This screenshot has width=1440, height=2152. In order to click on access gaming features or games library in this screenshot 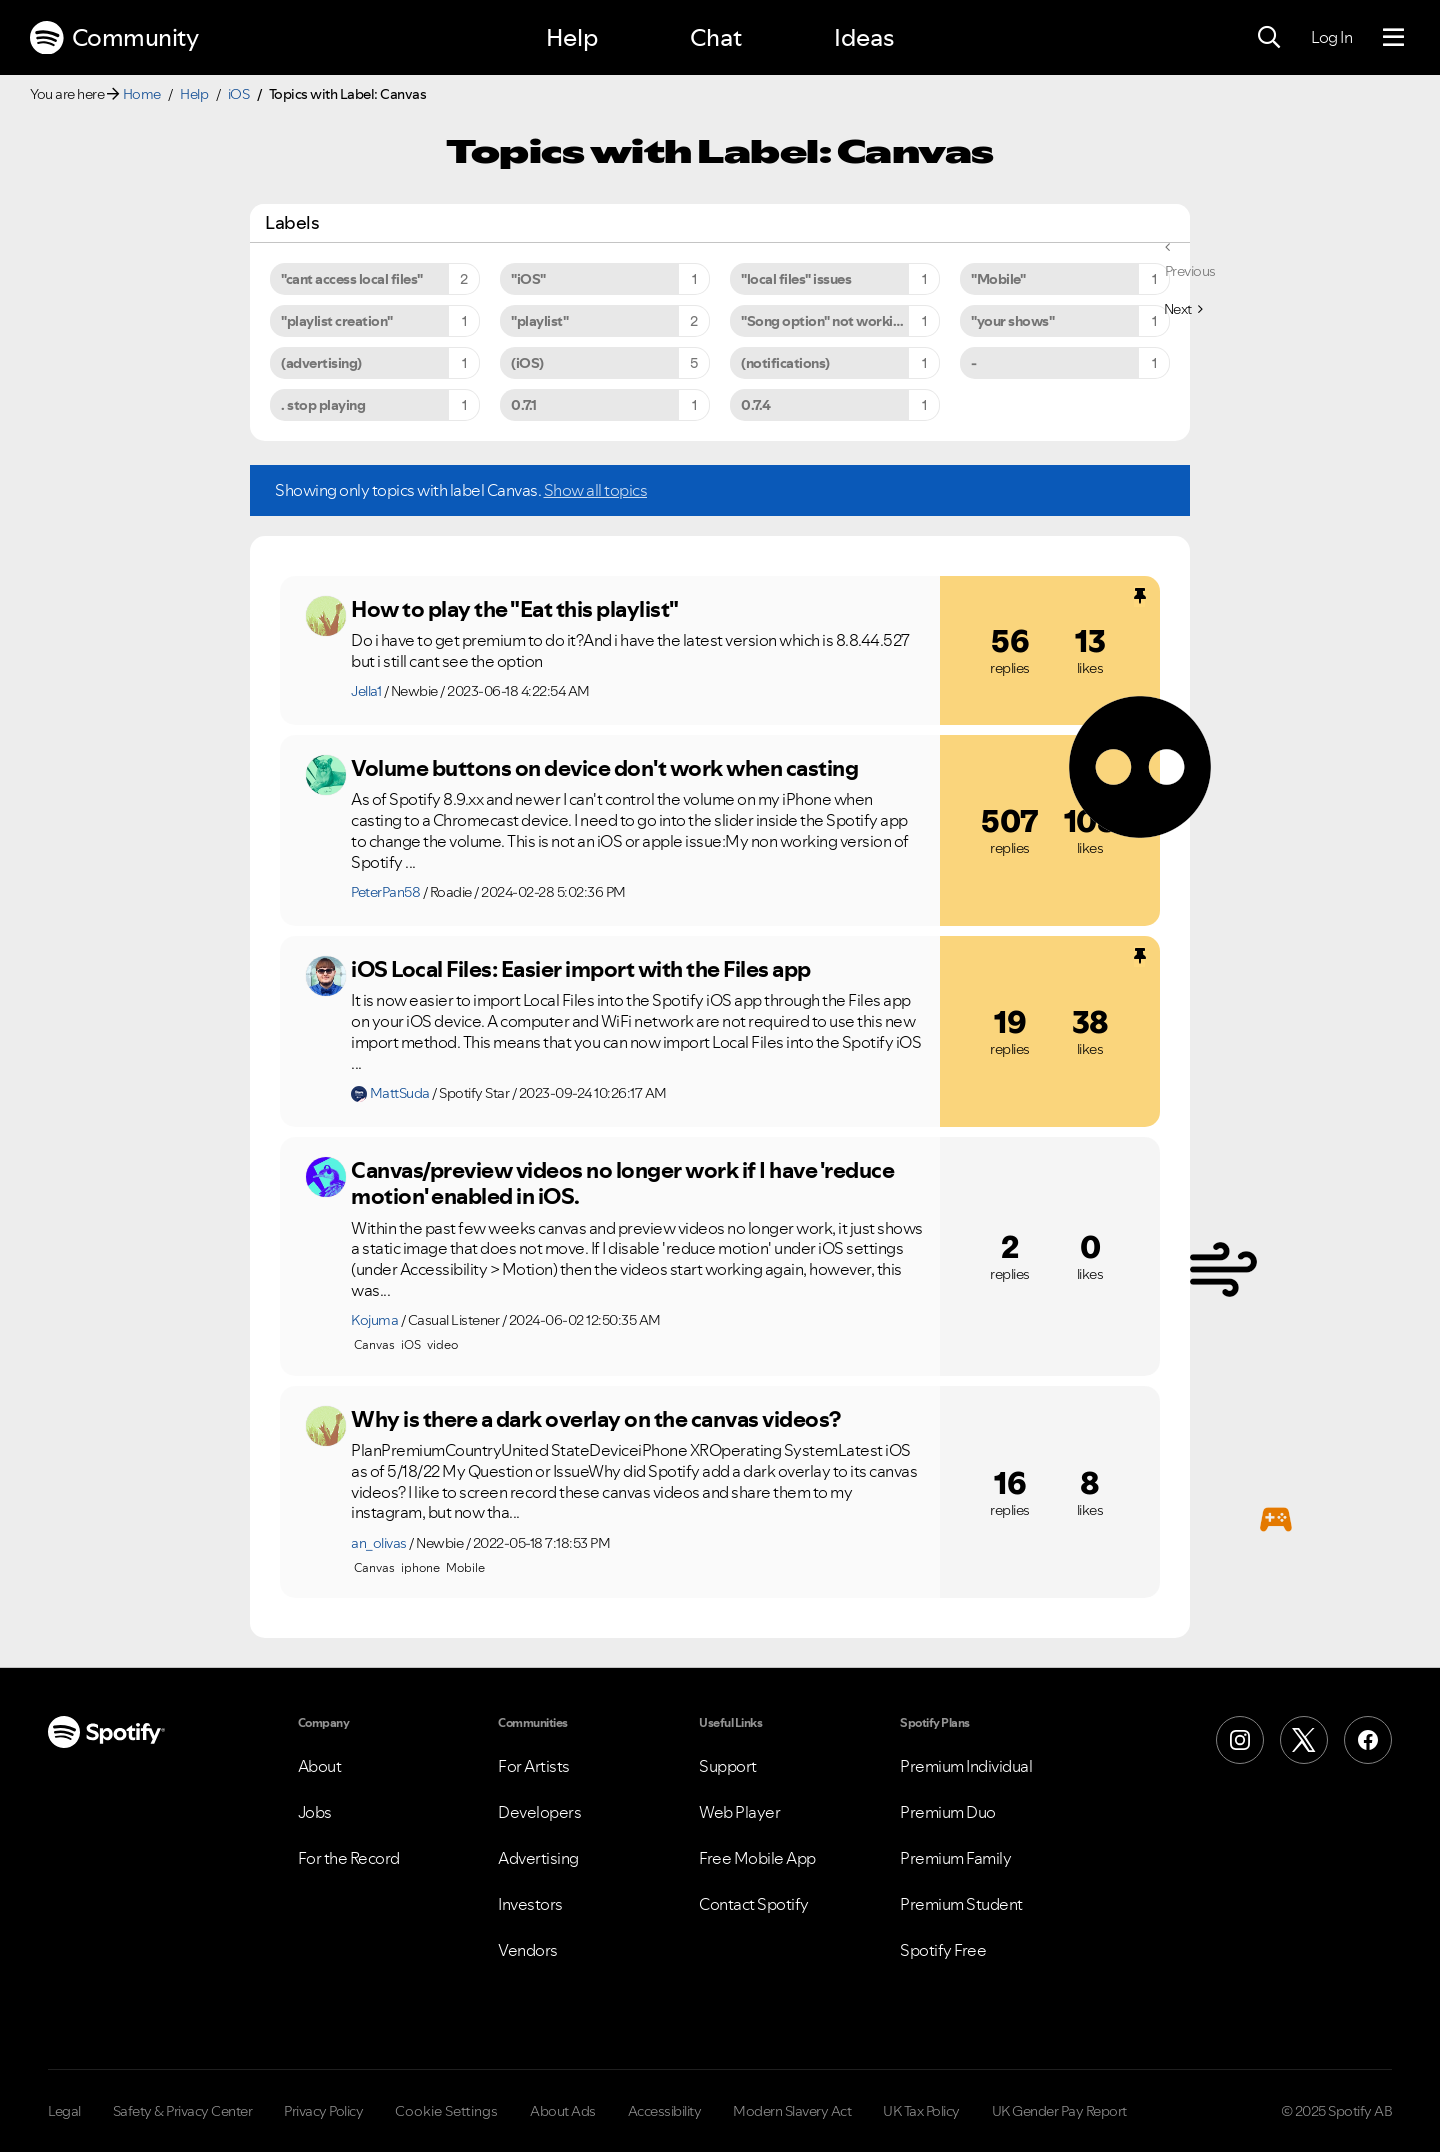, I will do `click(1276, 1519)`.